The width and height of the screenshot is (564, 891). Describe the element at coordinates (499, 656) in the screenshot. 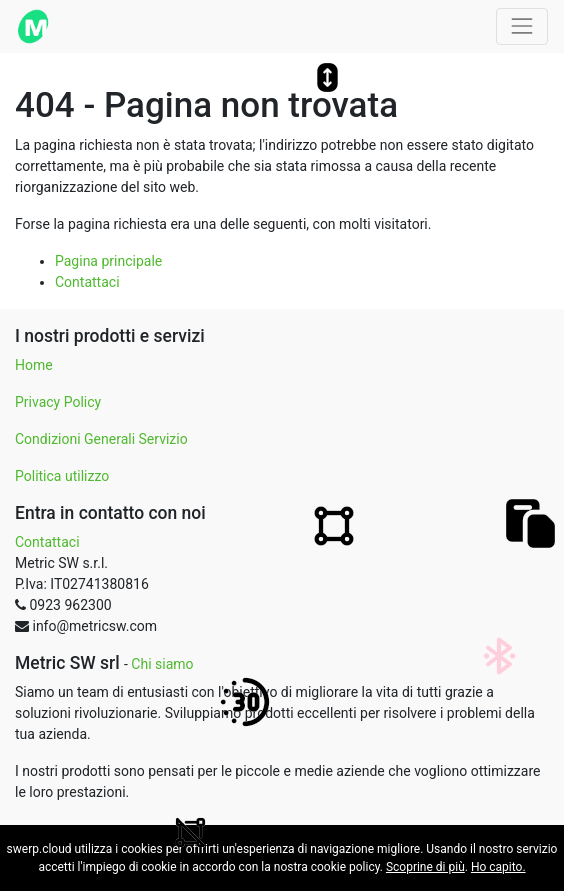

I see `indicates bluetooth is connected to a device` at that location.